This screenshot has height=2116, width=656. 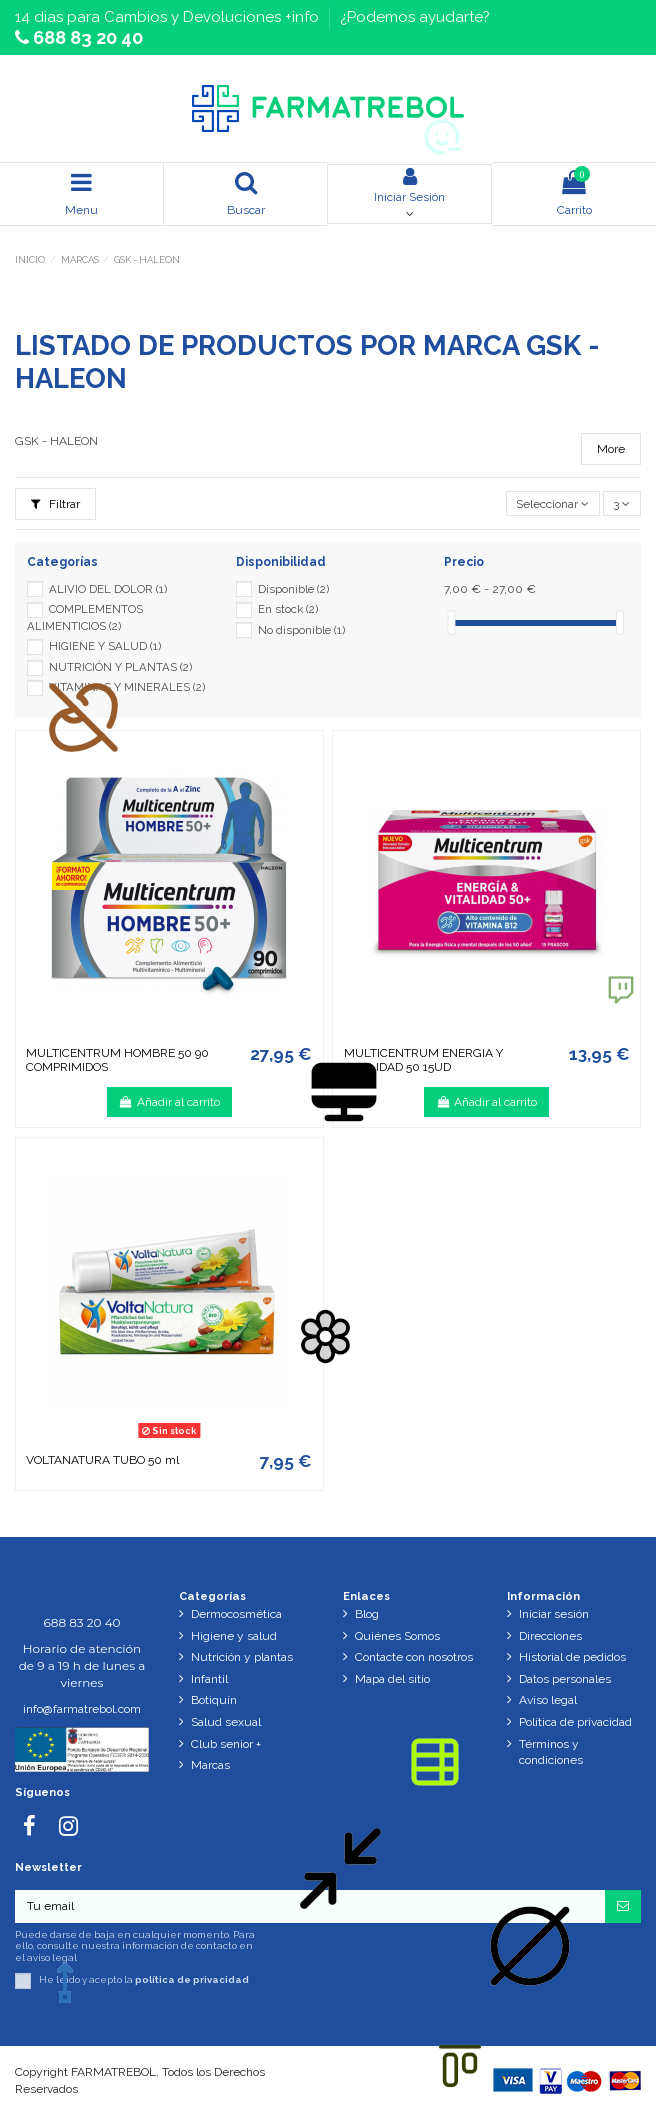 What do you see at coordinates (65, 1983) in the screenshot?
I see `move item up in a list or hierarchy` at bounding box center [65, 1983].